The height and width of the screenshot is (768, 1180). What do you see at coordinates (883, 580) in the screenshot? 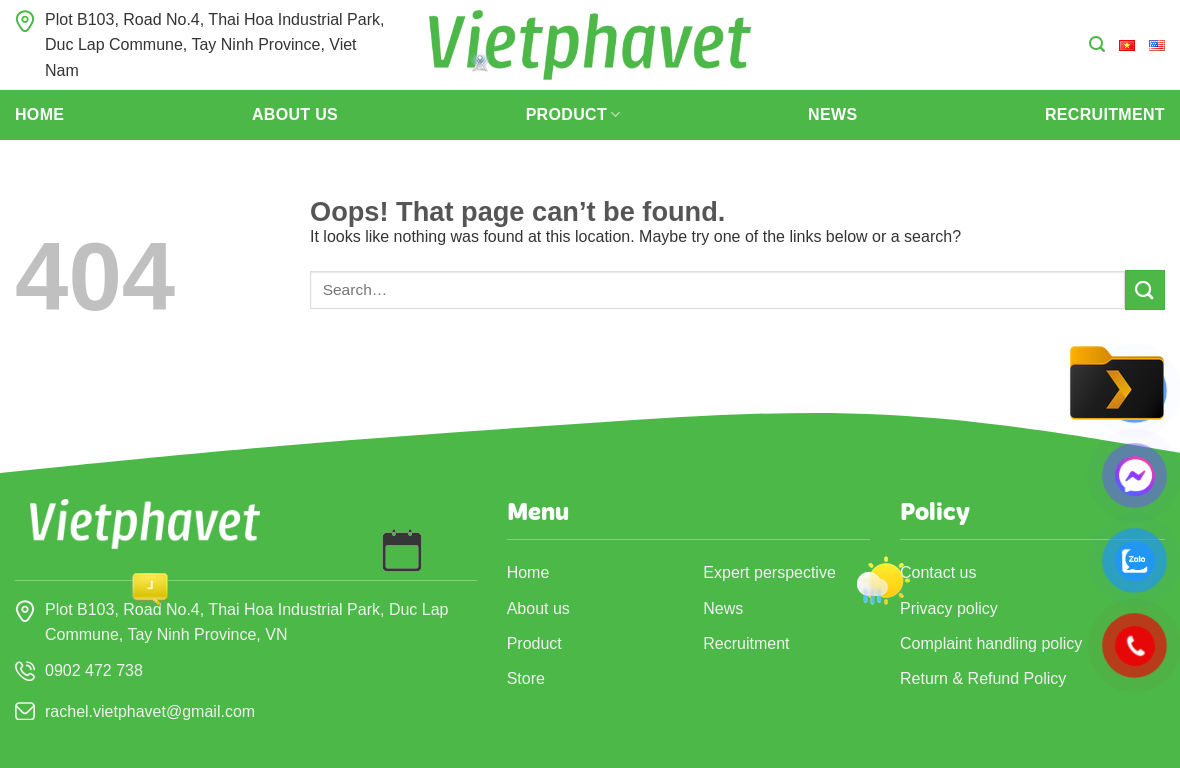
I see `indicates rainy weather with daytime sun breaks` at bounding box center [883, 580].